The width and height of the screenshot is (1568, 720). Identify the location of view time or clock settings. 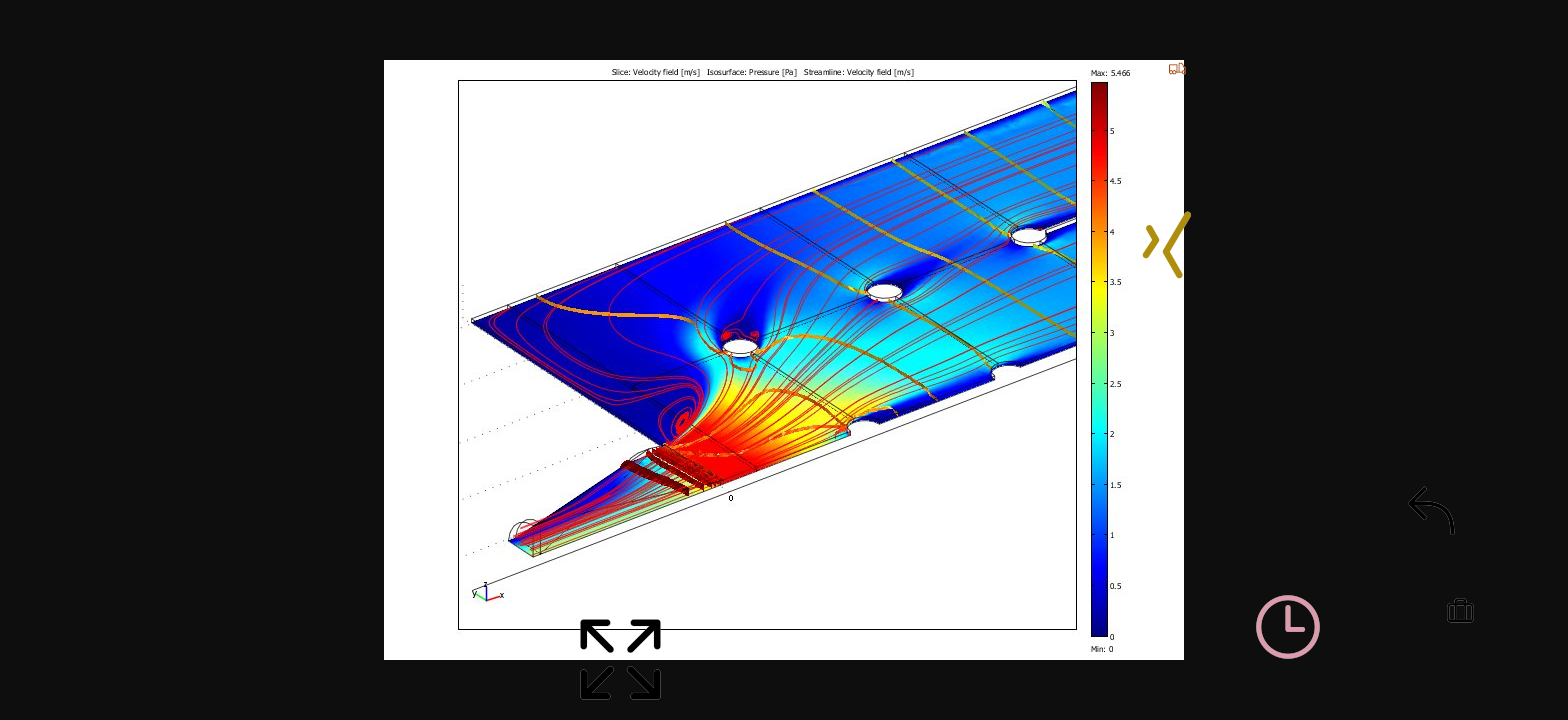
(1288, 627).